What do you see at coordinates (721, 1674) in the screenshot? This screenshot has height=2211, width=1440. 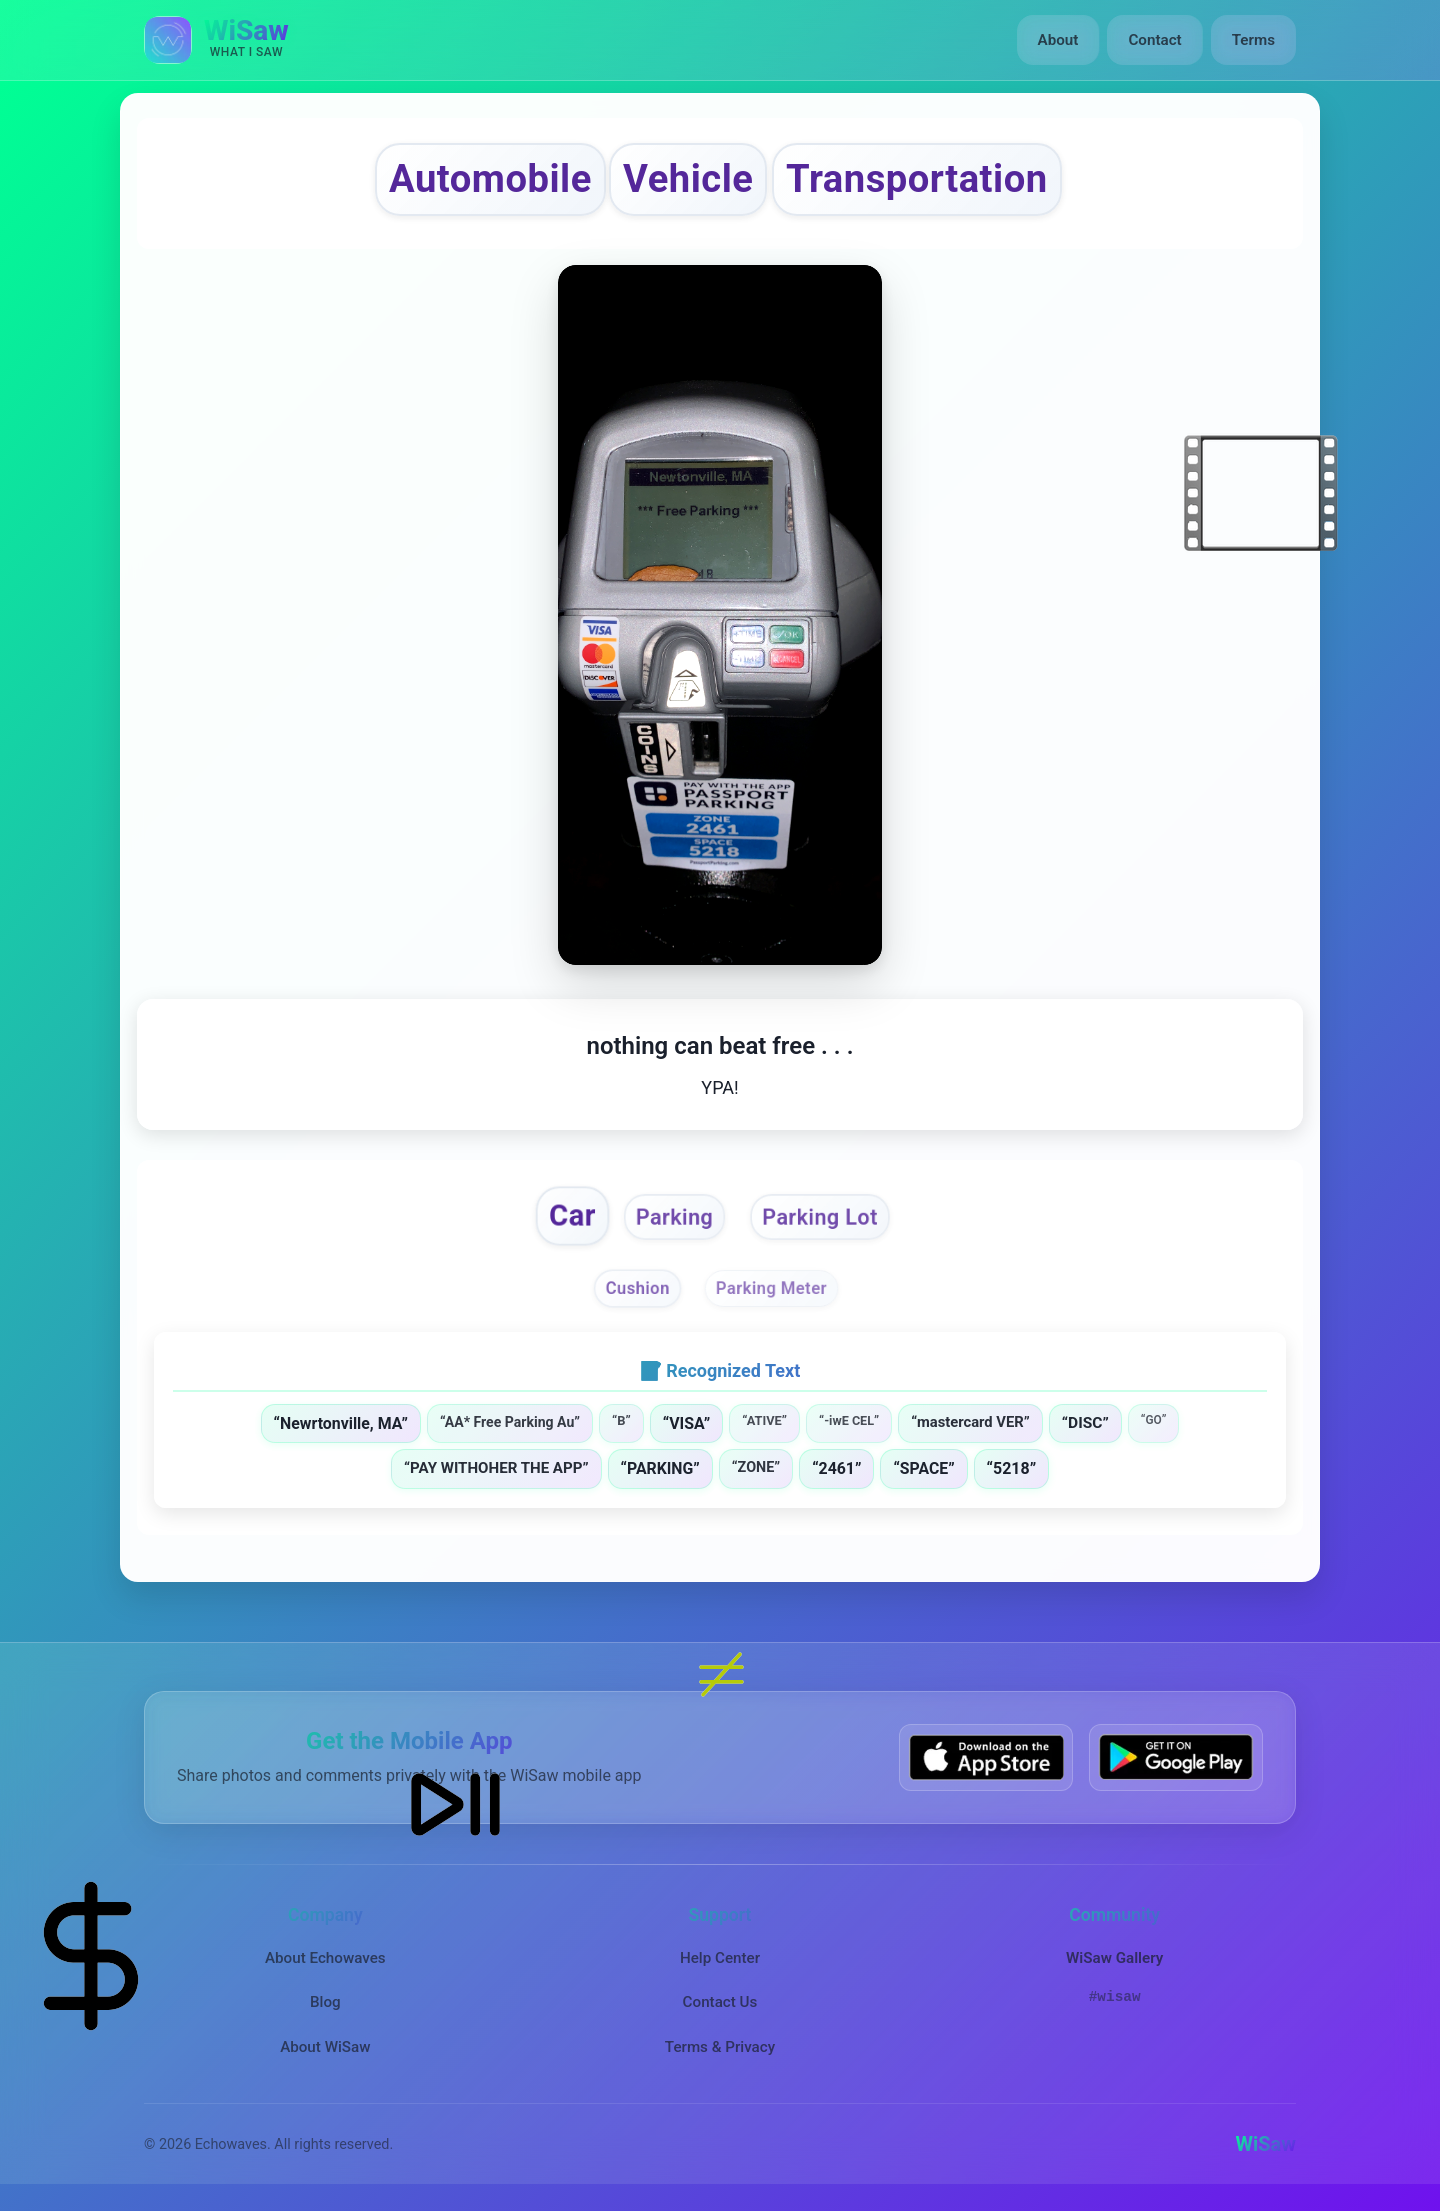 I see `indicates values are not equal or a mismatch` at bounding box center [721, 1674].